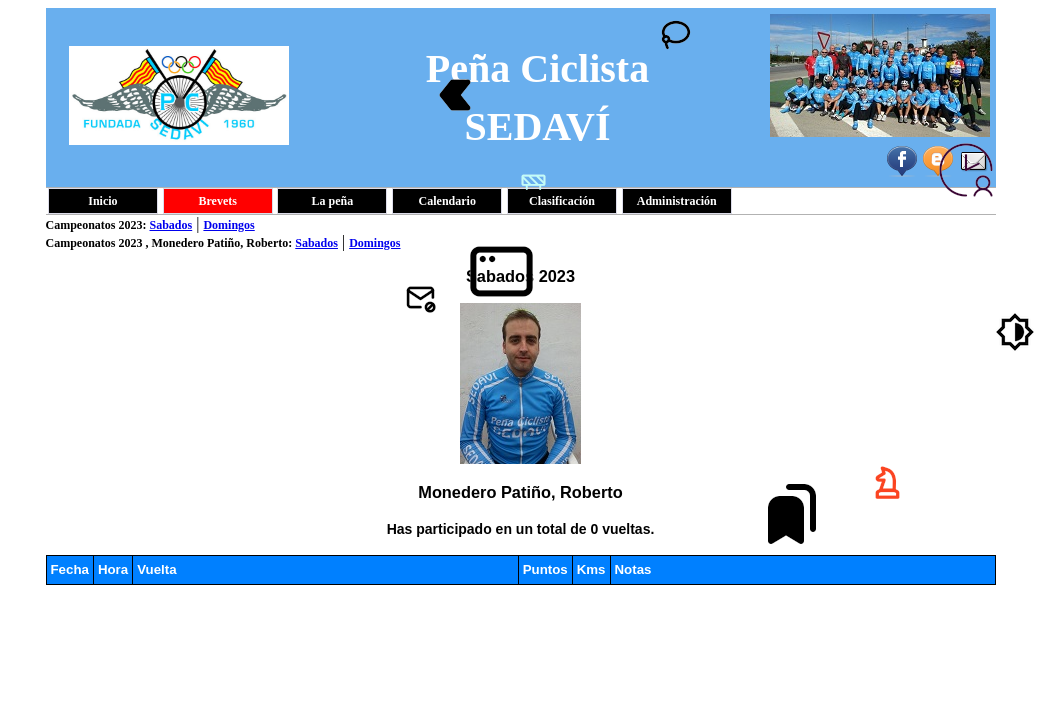 The width and height of the screenshot is (1041, 720). I want to click on indicates a blocked or restricted area, so click(533, 181).